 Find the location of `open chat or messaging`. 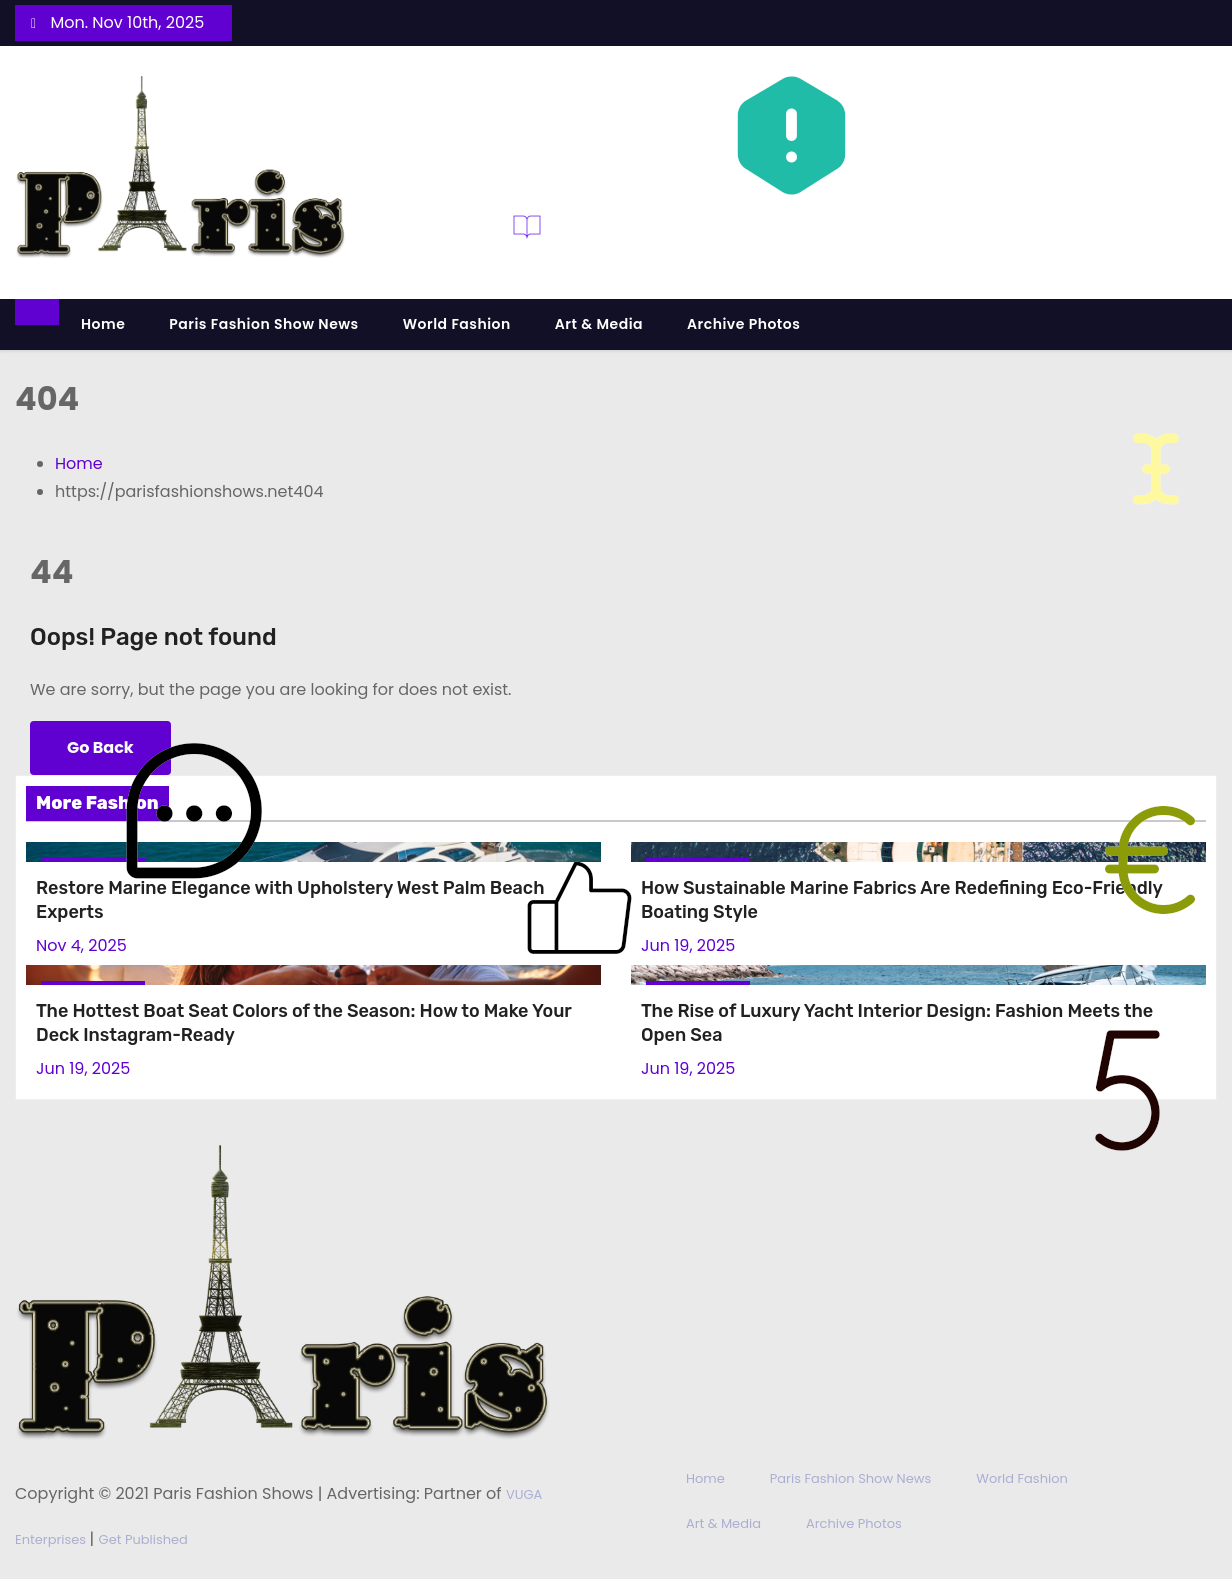

open chat or messaging is located at coordinates (191, 813).